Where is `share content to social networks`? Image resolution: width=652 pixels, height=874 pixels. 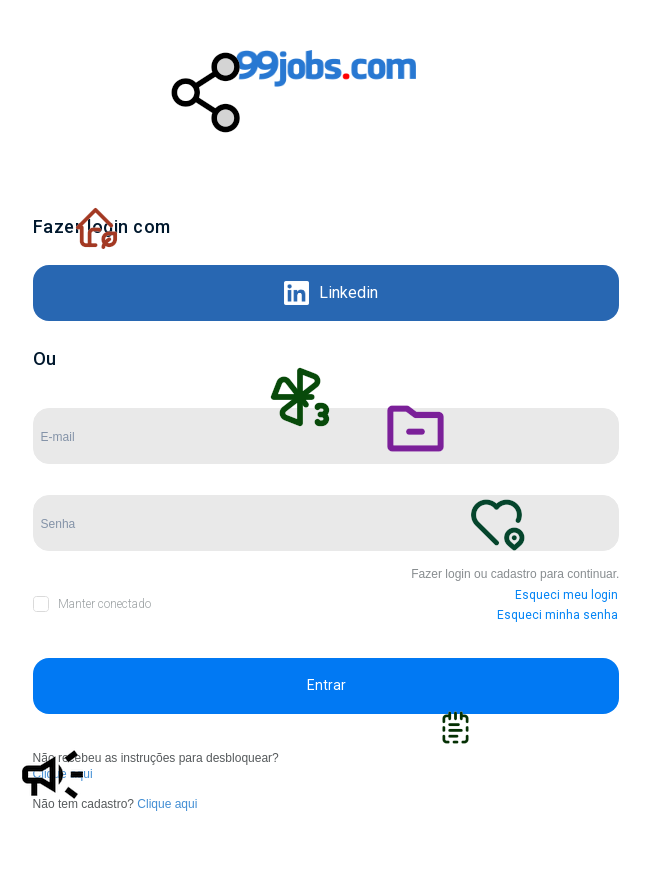
share content to social networks is located at coordinates (208, 92).